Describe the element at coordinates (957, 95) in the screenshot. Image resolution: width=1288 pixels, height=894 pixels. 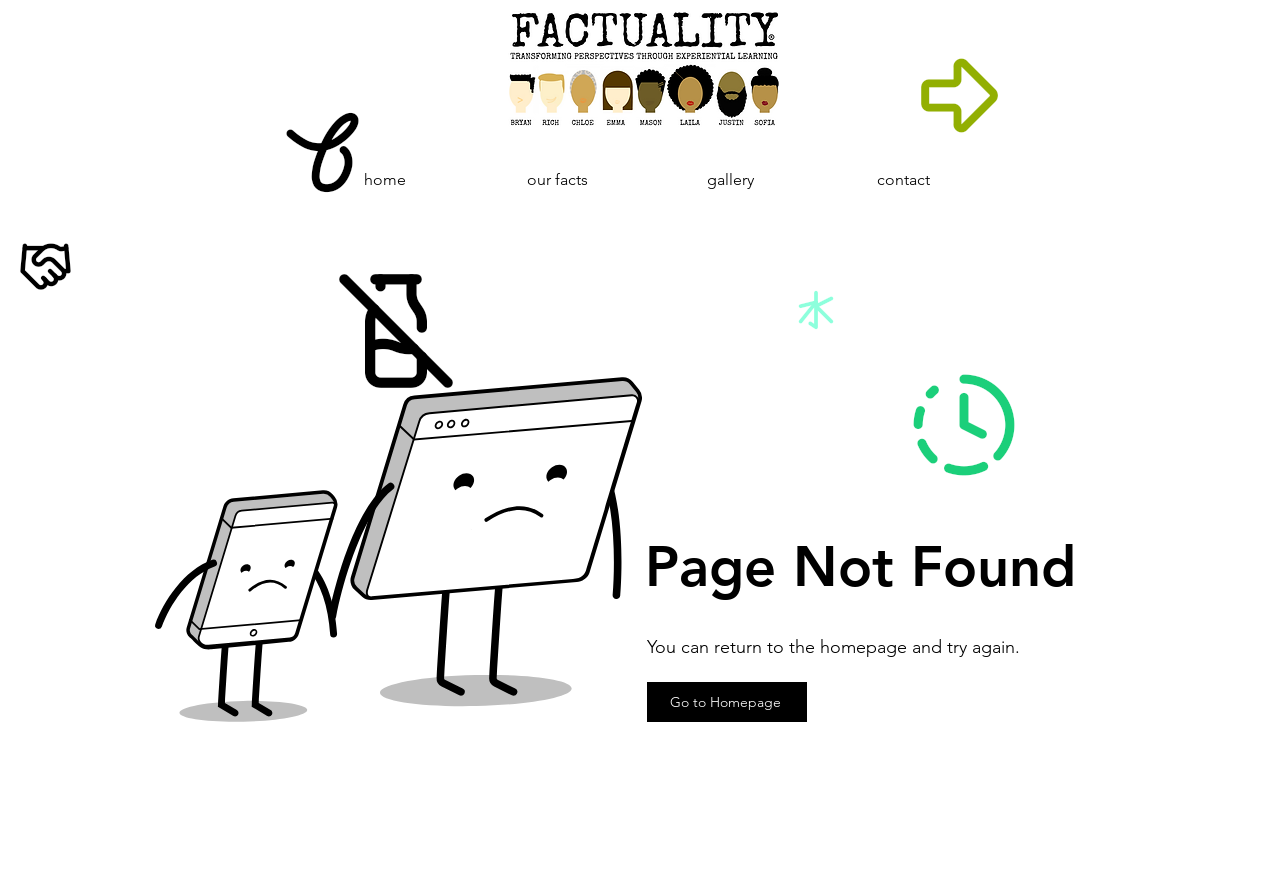
I see `navigate to the next item or step` at that location.